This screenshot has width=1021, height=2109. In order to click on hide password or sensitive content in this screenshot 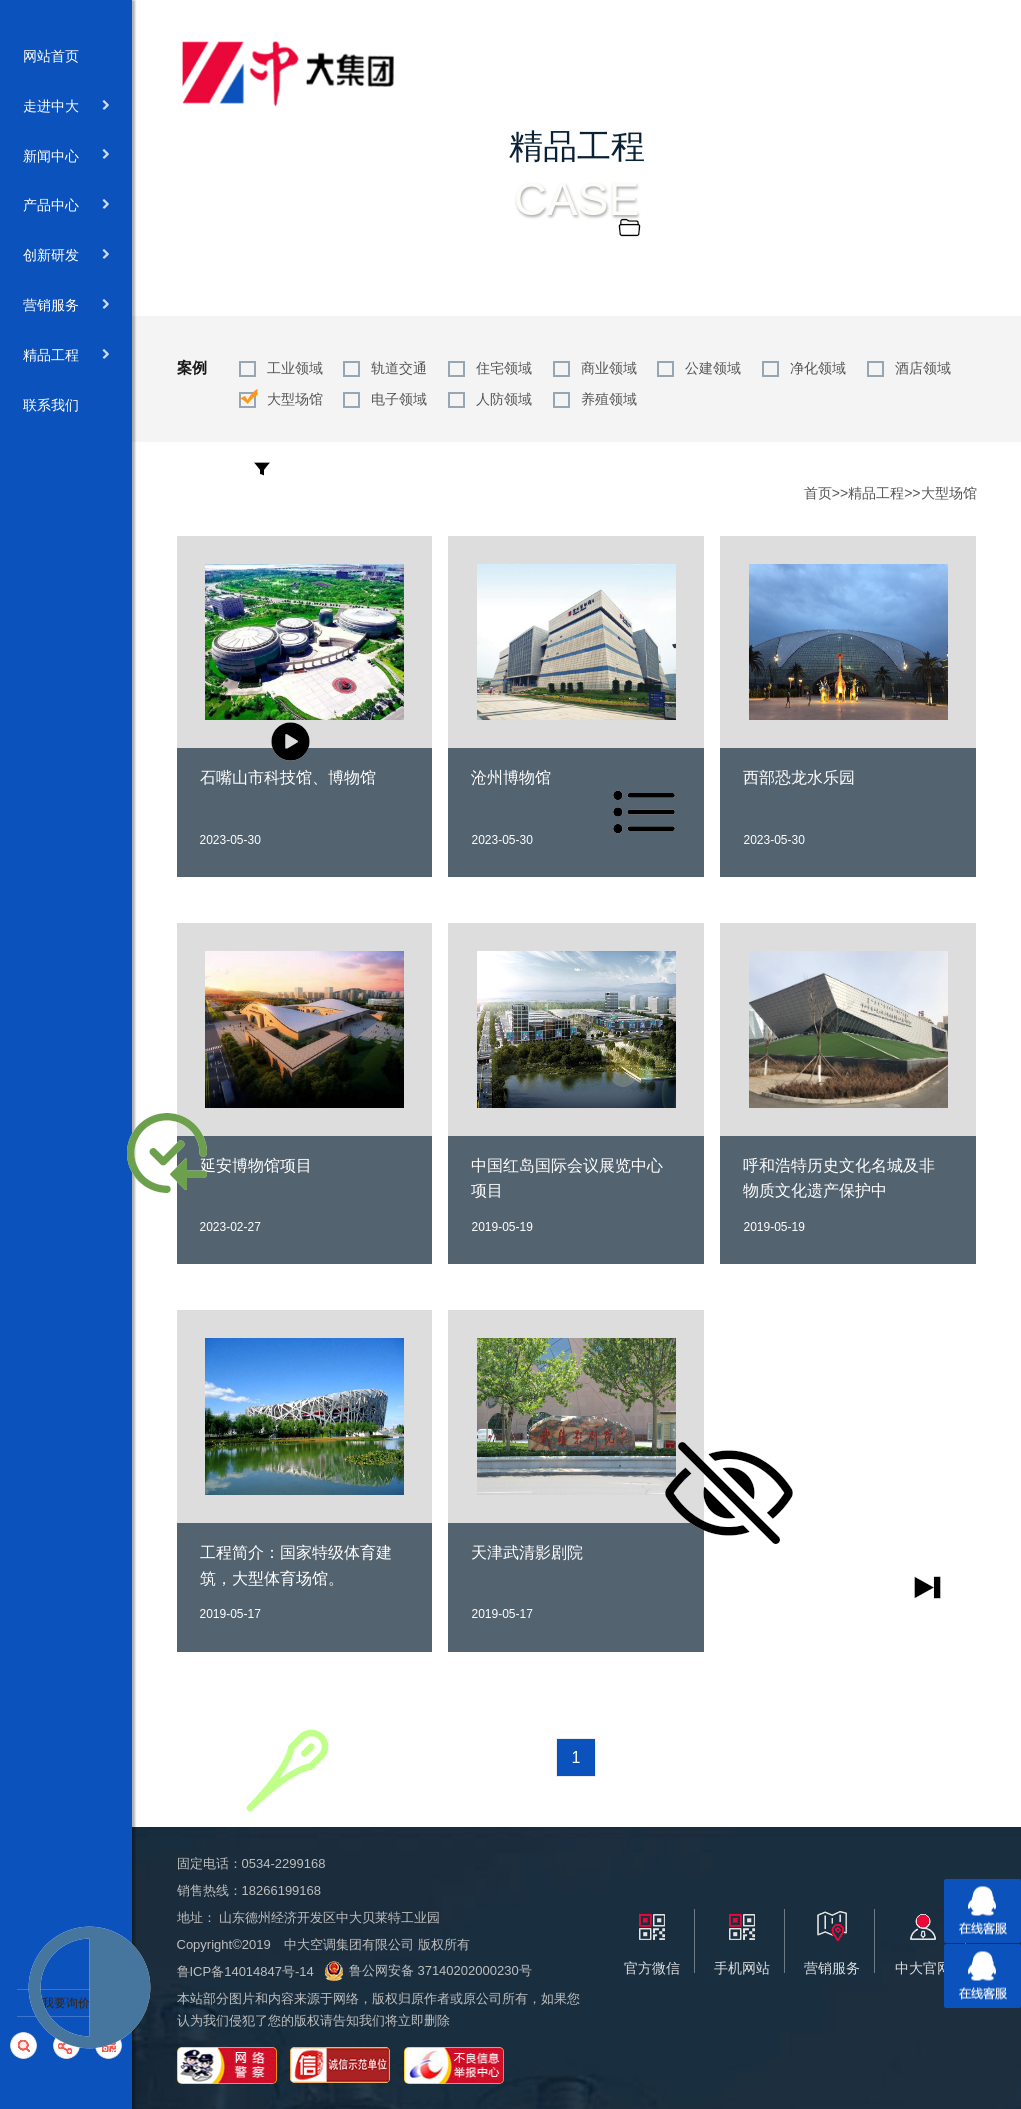, I will do `click(729, 1493)`.